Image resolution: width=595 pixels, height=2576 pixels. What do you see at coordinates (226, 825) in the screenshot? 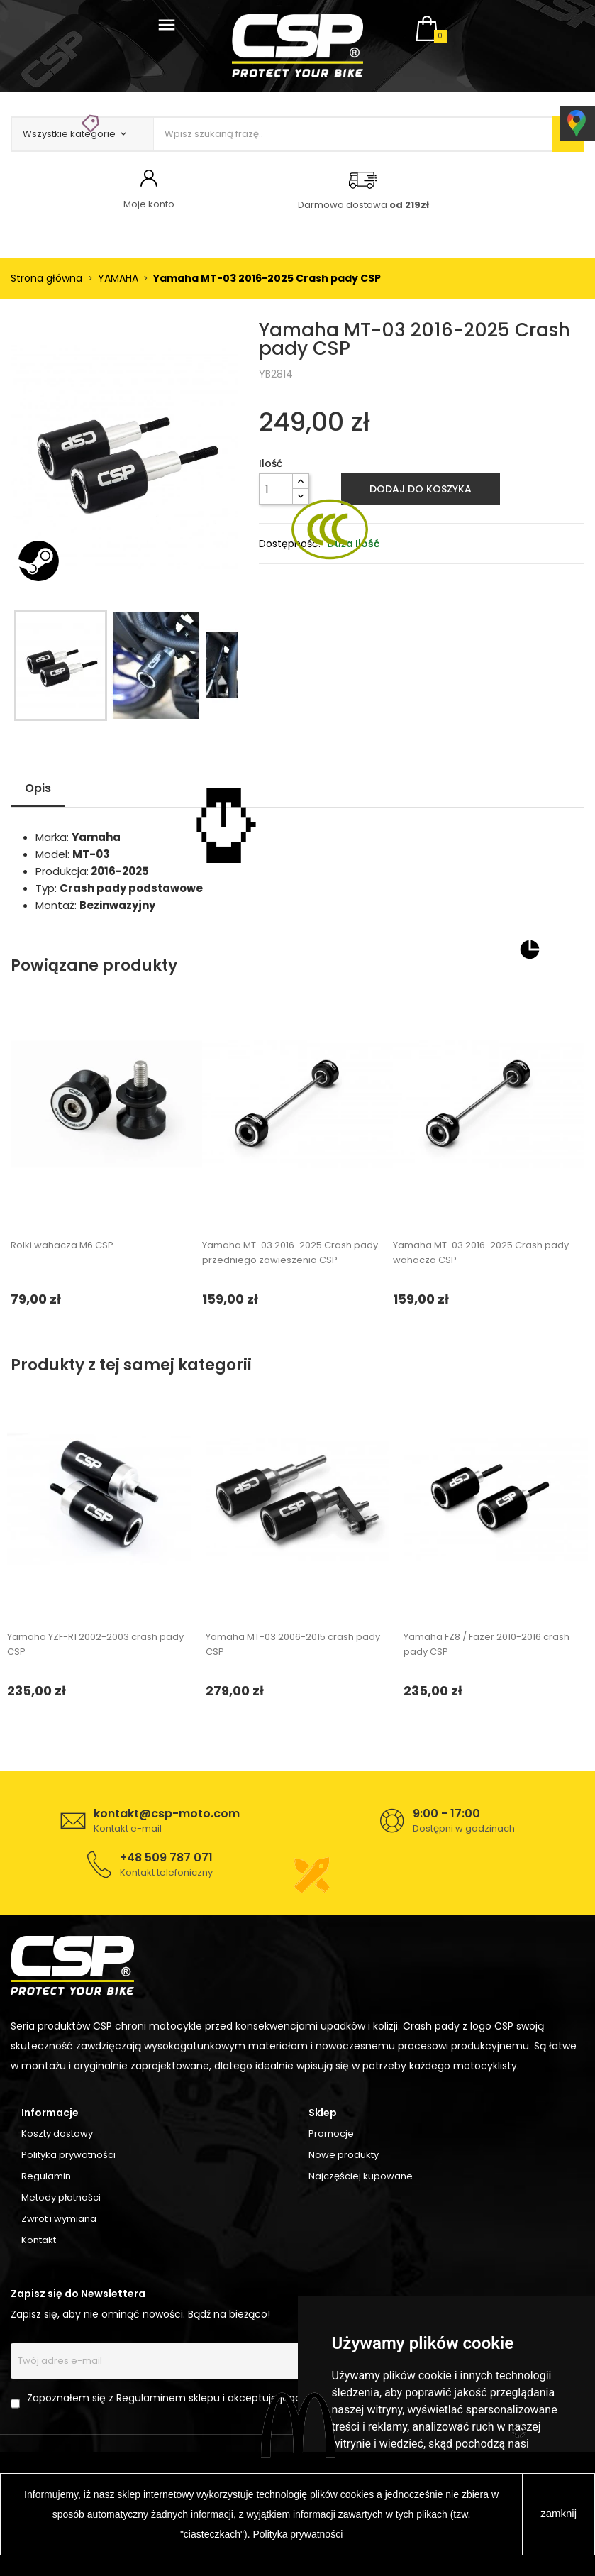
I see `visit Hackernoon website or blog` at bounding box center [226, 825].